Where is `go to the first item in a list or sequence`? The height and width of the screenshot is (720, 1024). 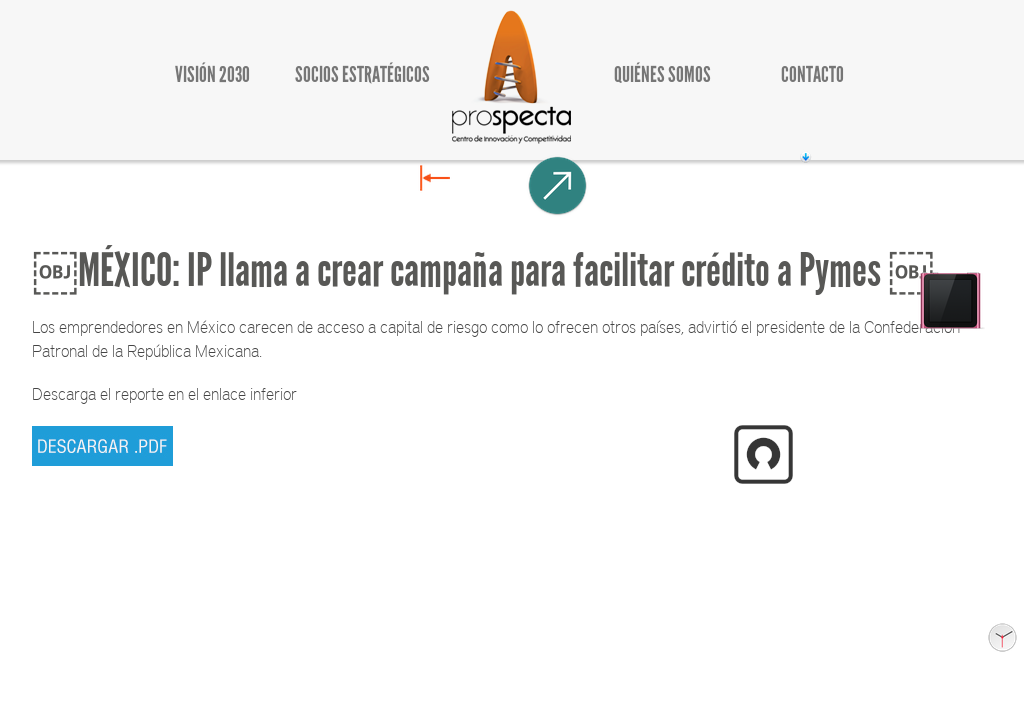 go to the first item in a list or sequence is located at coordinates (435, 178).